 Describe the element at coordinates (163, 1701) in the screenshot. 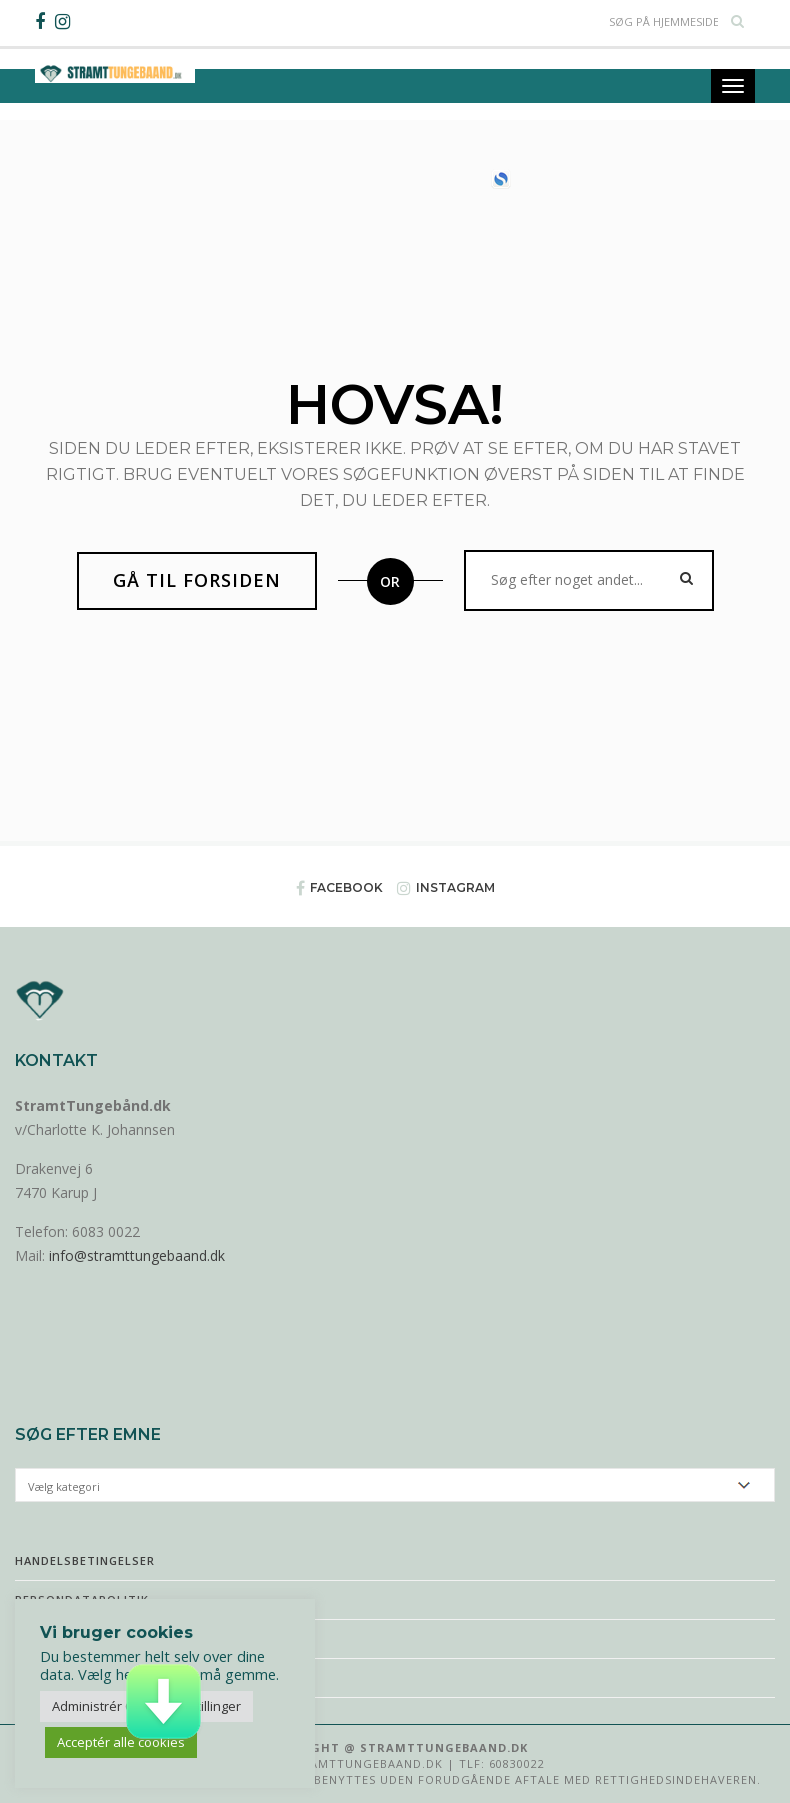

I see `save or download the current session` at that location.